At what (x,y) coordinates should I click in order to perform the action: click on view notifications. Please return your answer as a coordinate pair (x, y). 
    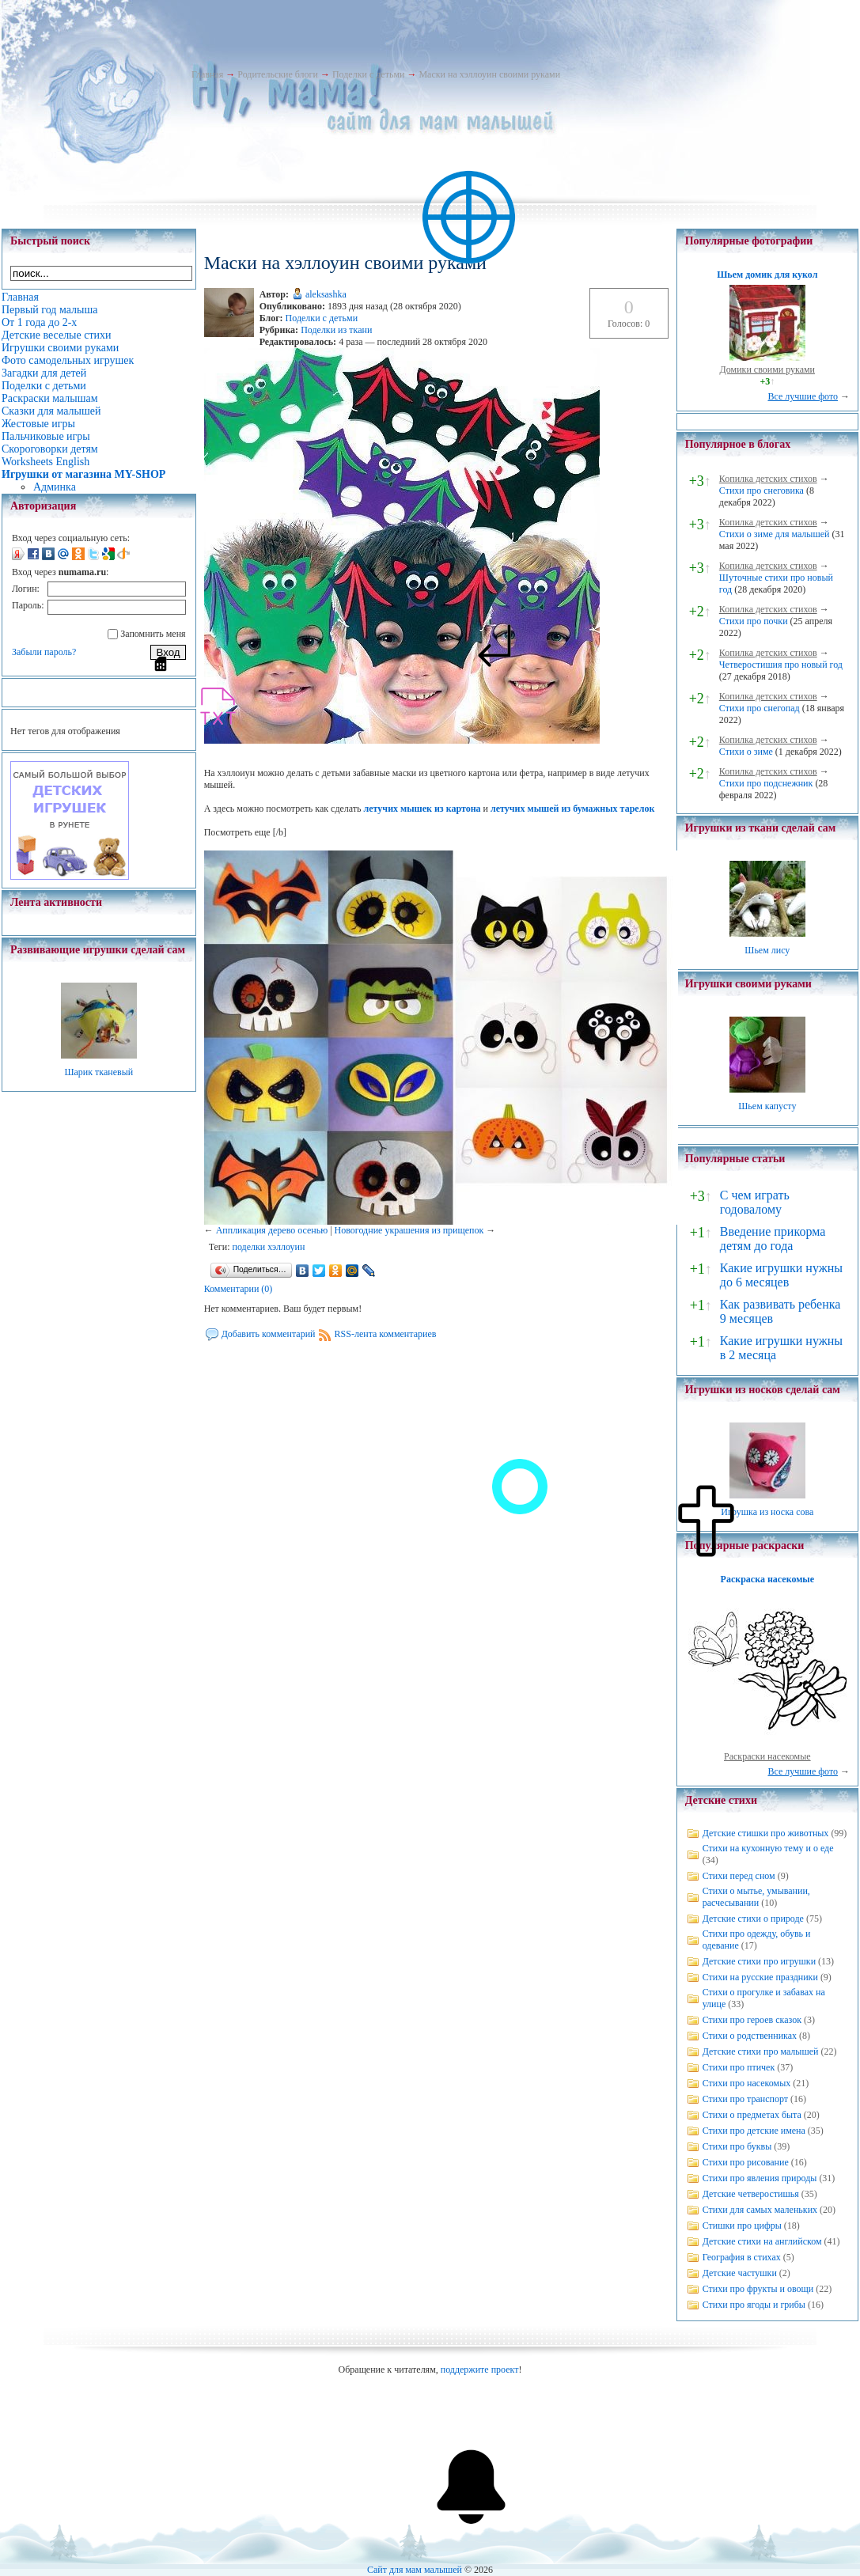
    Looking at the image, I should click on (471, 2487).